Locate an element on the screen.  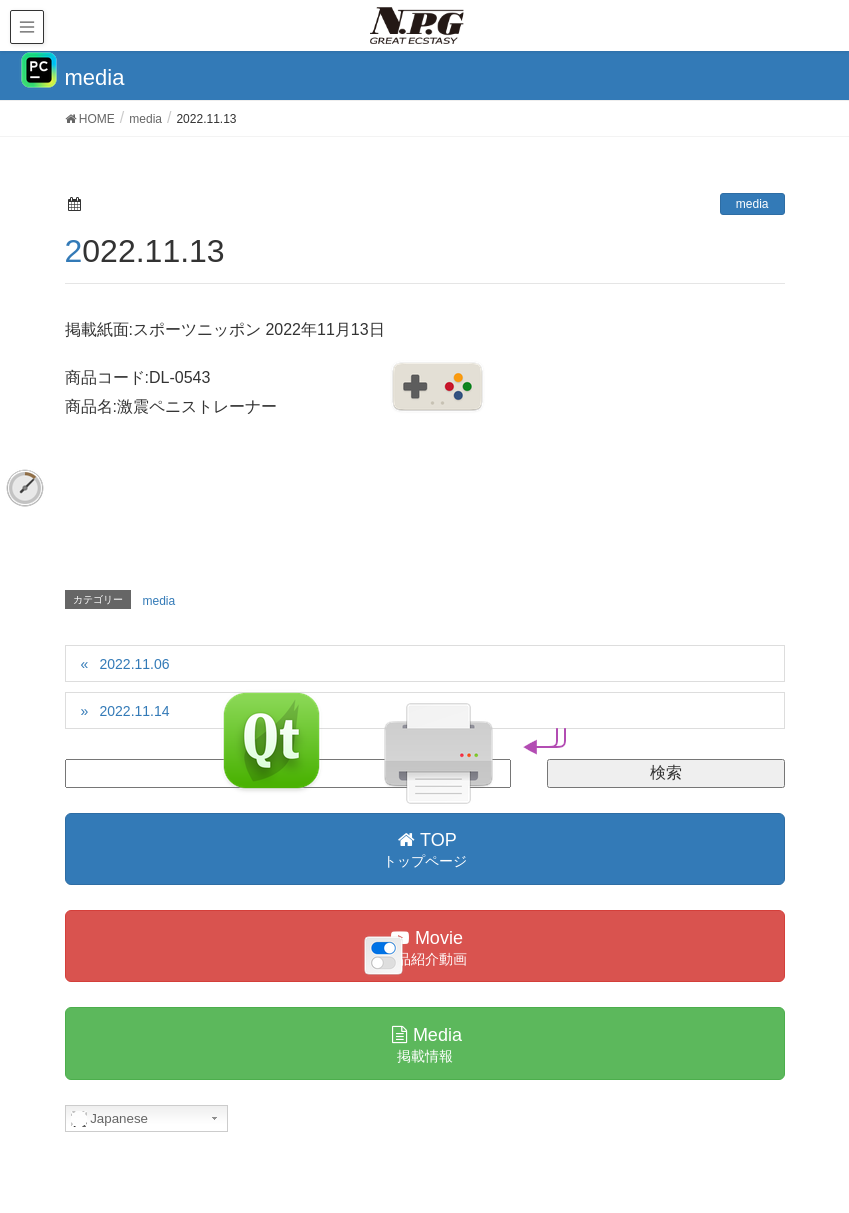
print current document or page is located at coordinates (438, 753).